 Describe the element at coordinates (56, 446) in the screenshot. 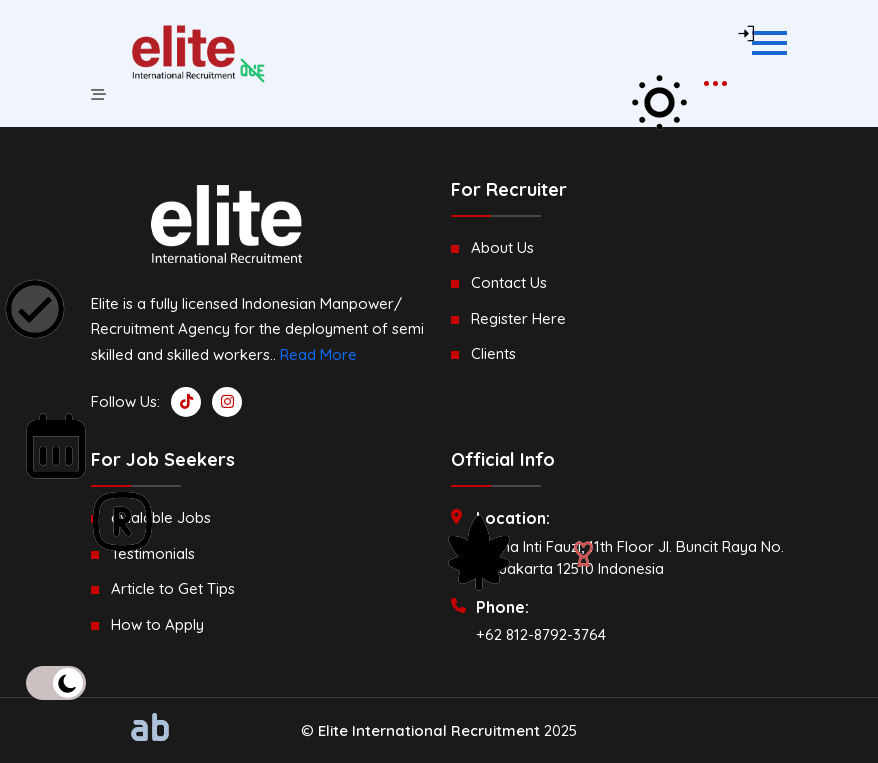

I see `view monthly calendar` at that location.